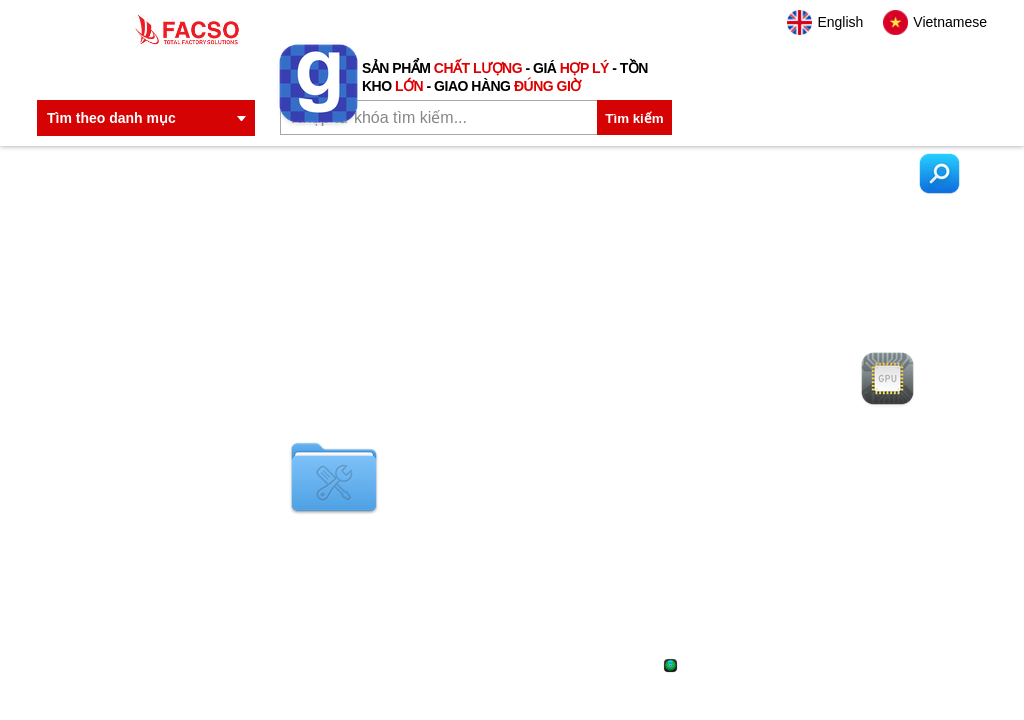 The height and width of the screenshot is (720, 1024). What do you see at coordinates (939, 173) in the screenshot?
I see `open search settings or preferences` at bounding box center [939, 173].